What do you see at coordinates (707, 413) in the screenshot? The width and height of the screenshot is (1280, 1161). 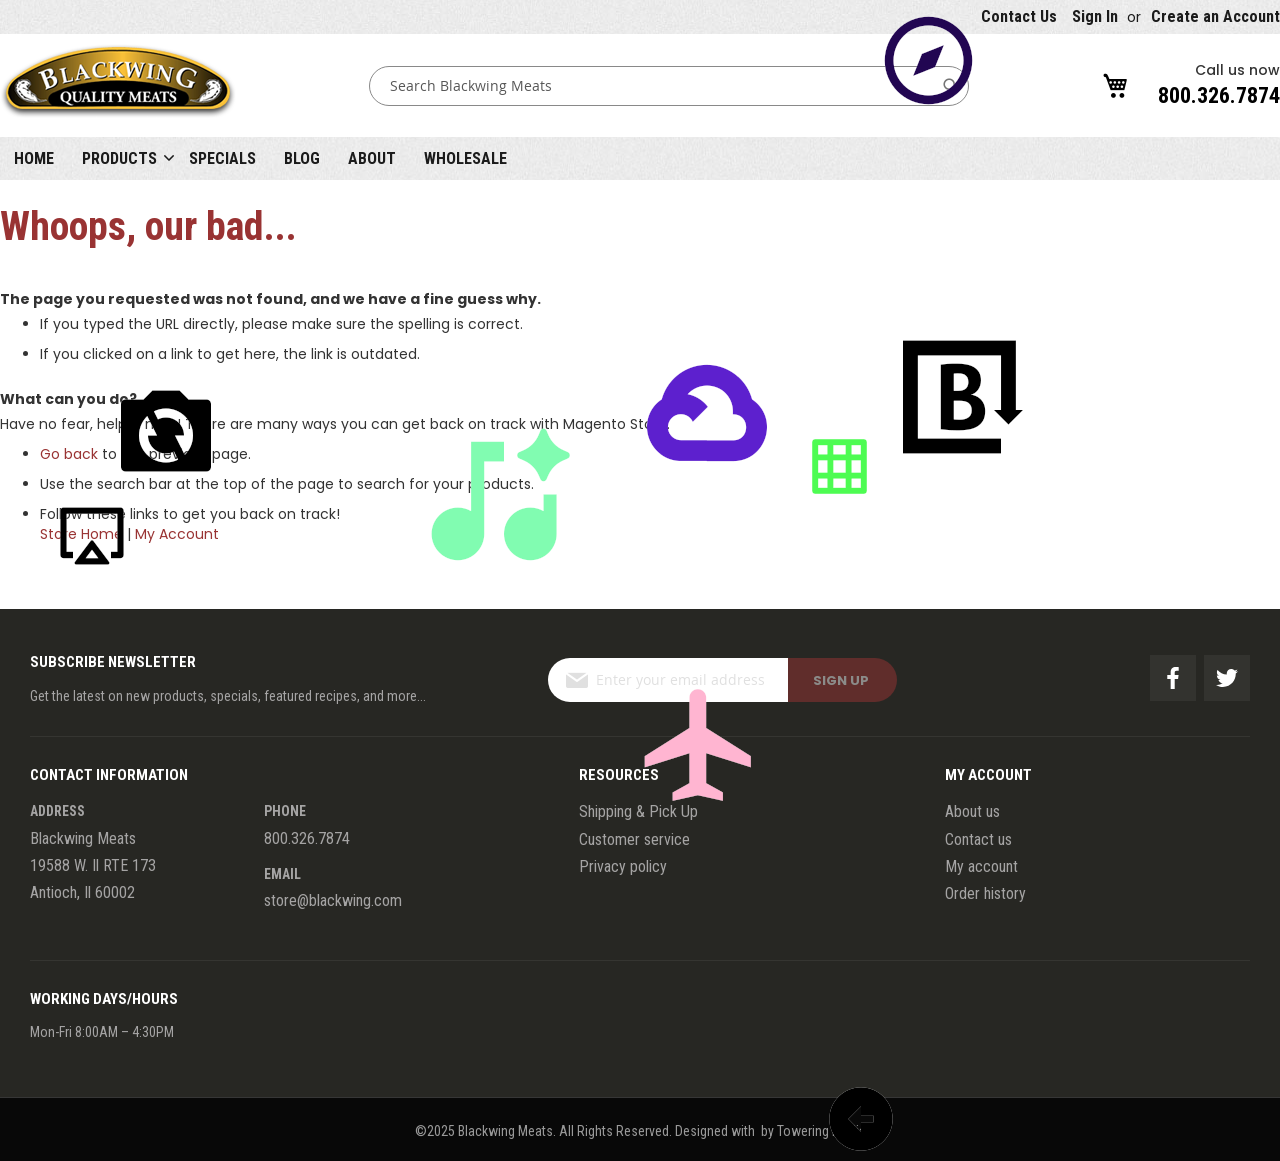 I see `access Google Cloud services` at bounding box center [707, 413].